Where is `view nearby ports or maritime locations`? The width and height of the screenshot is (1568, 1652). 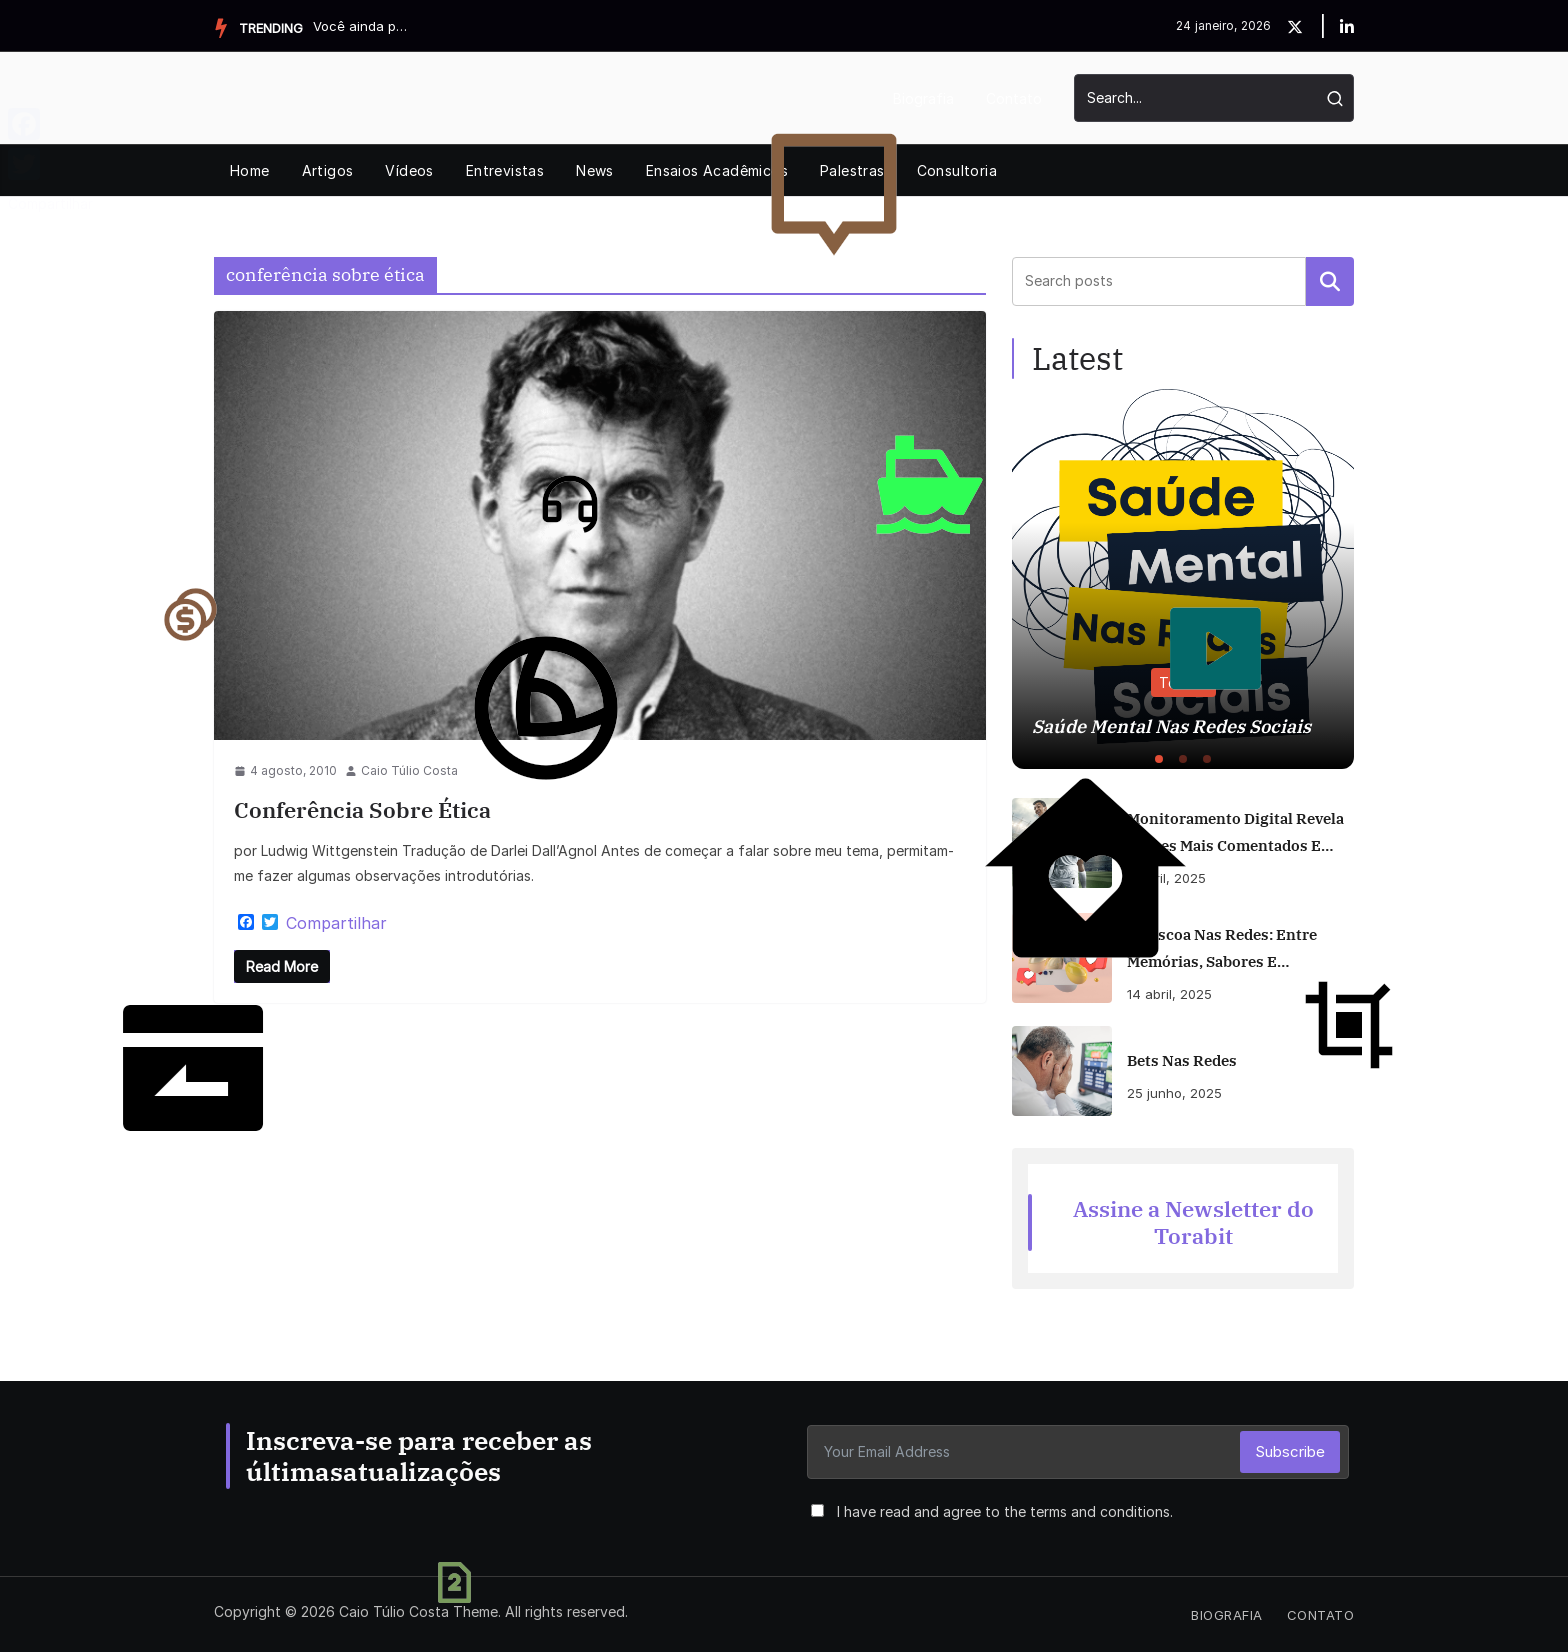 view nearby ports or maritime locations is located at coordinates (928, 487).